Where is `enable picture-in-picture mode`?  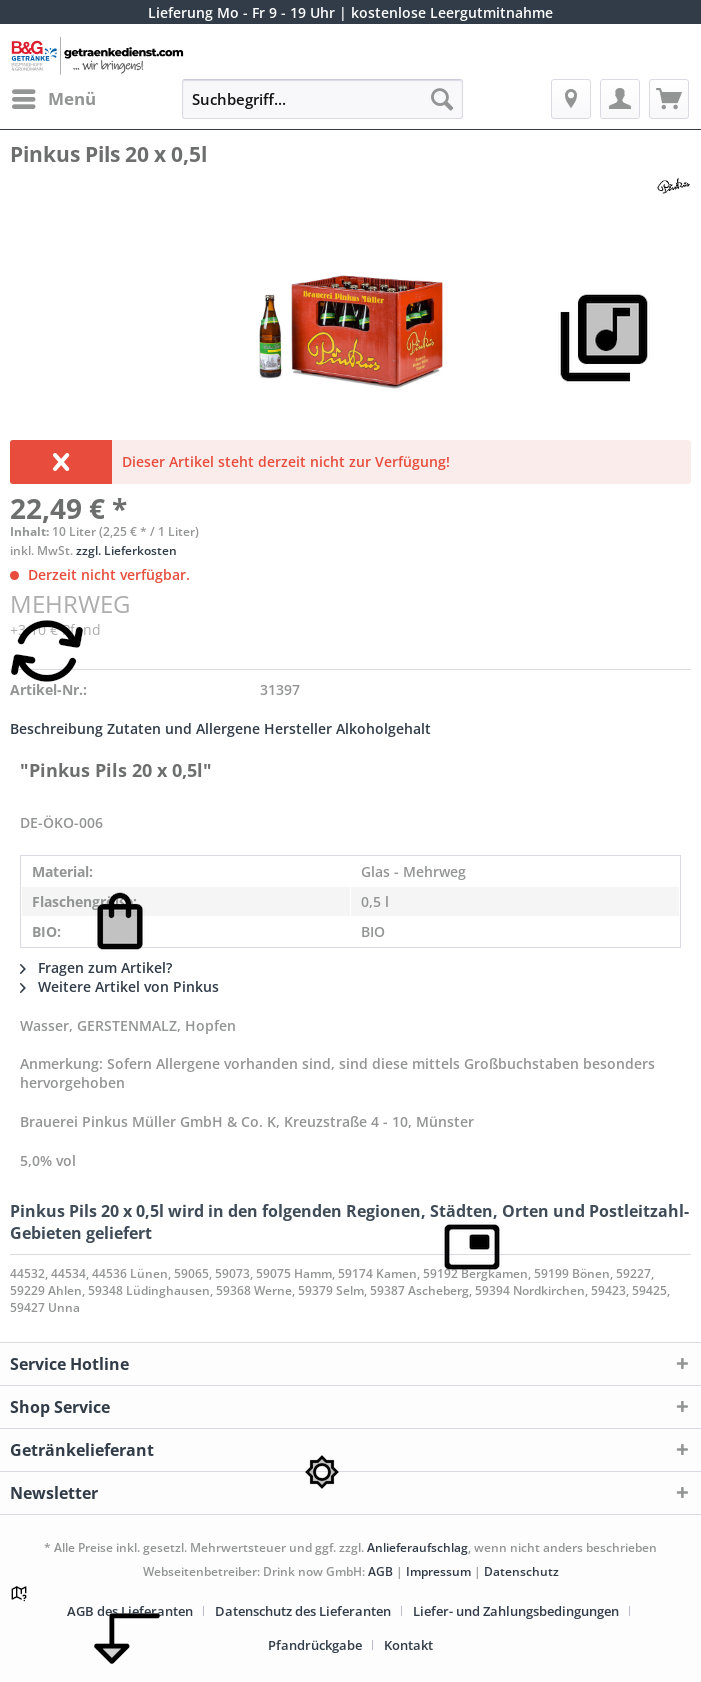 enable picture-in-picture mode is located at coordinates (472, 1247).